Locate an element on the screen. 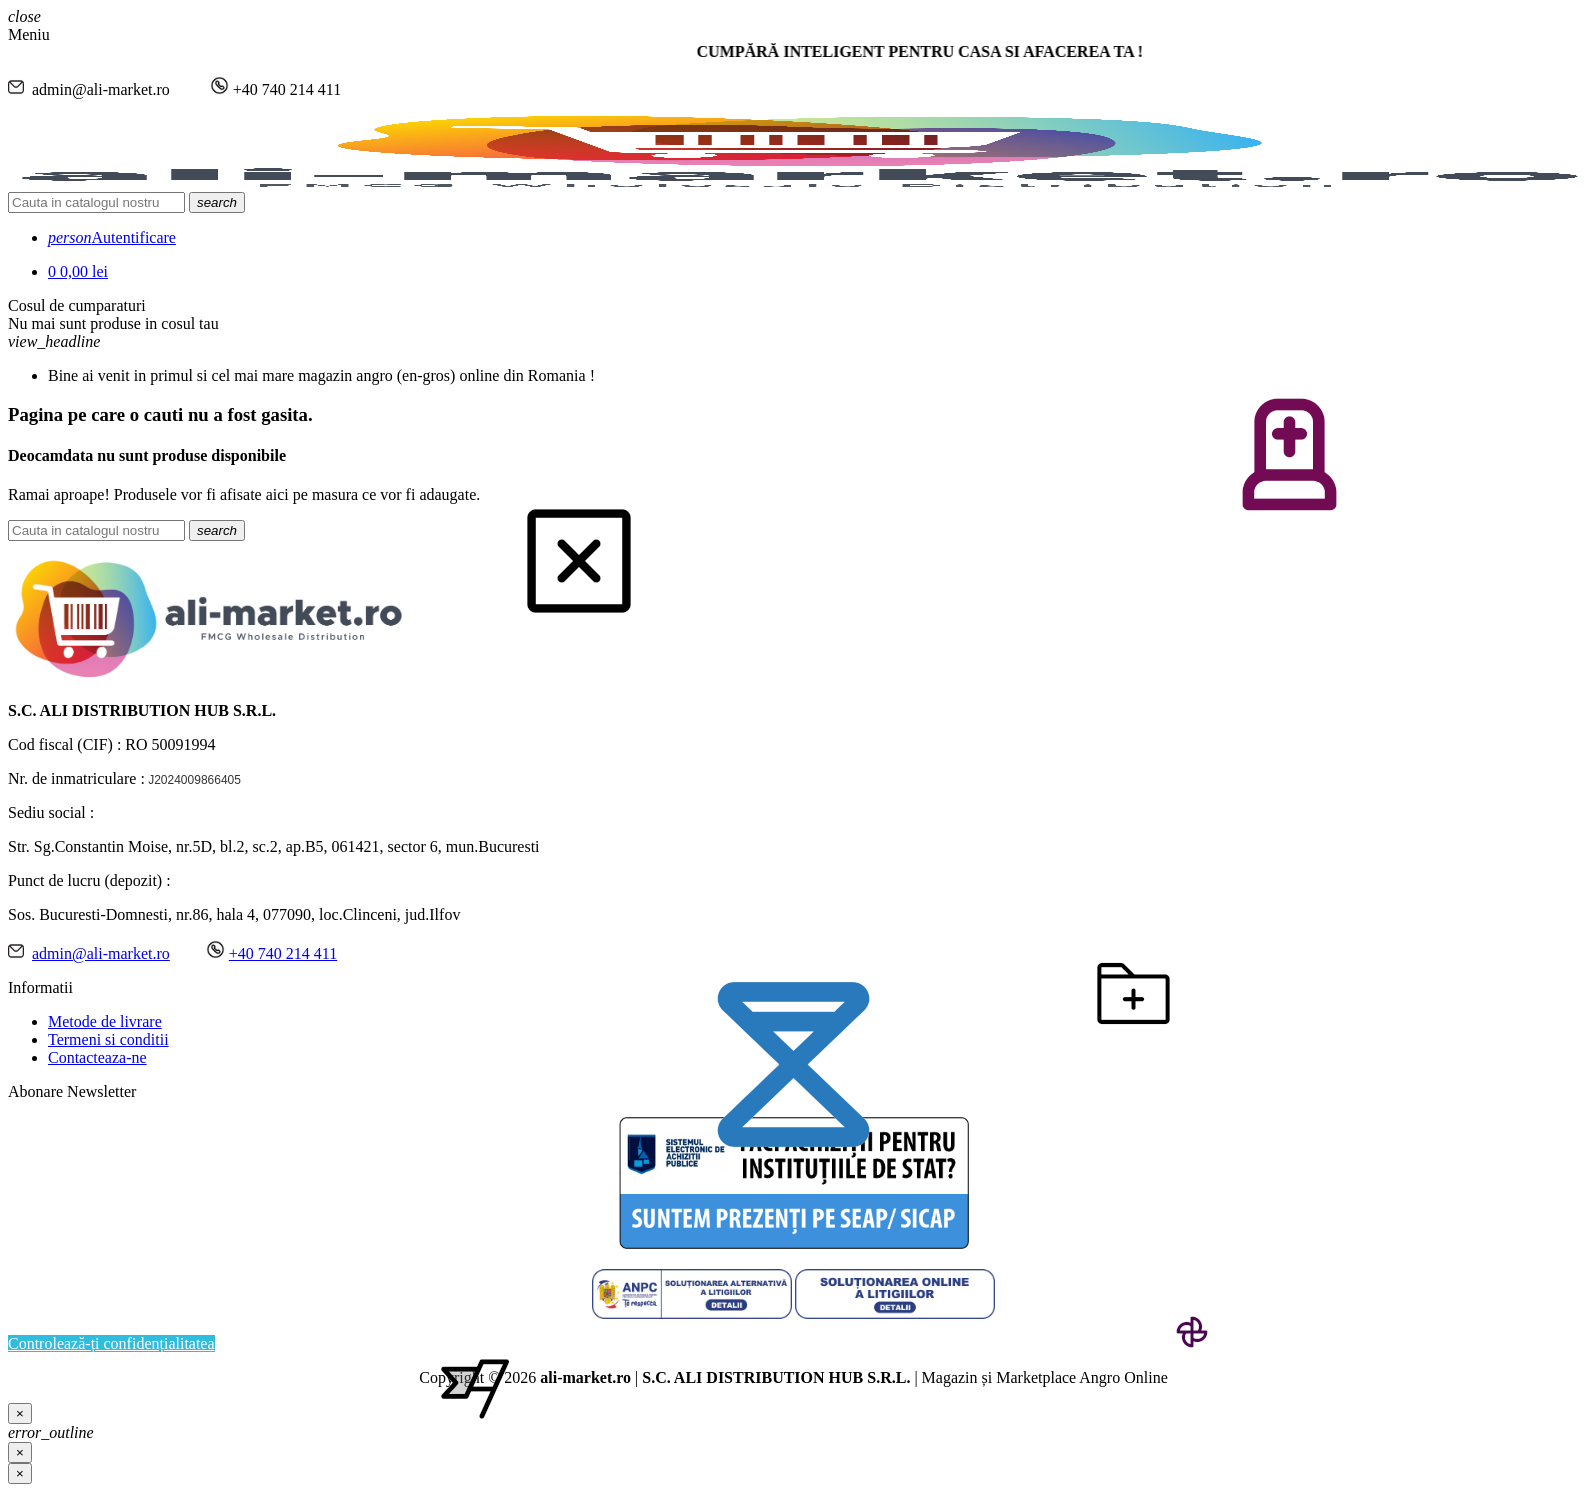  indicates a memorial or cemetery location is located at coordinates (1289, 451).